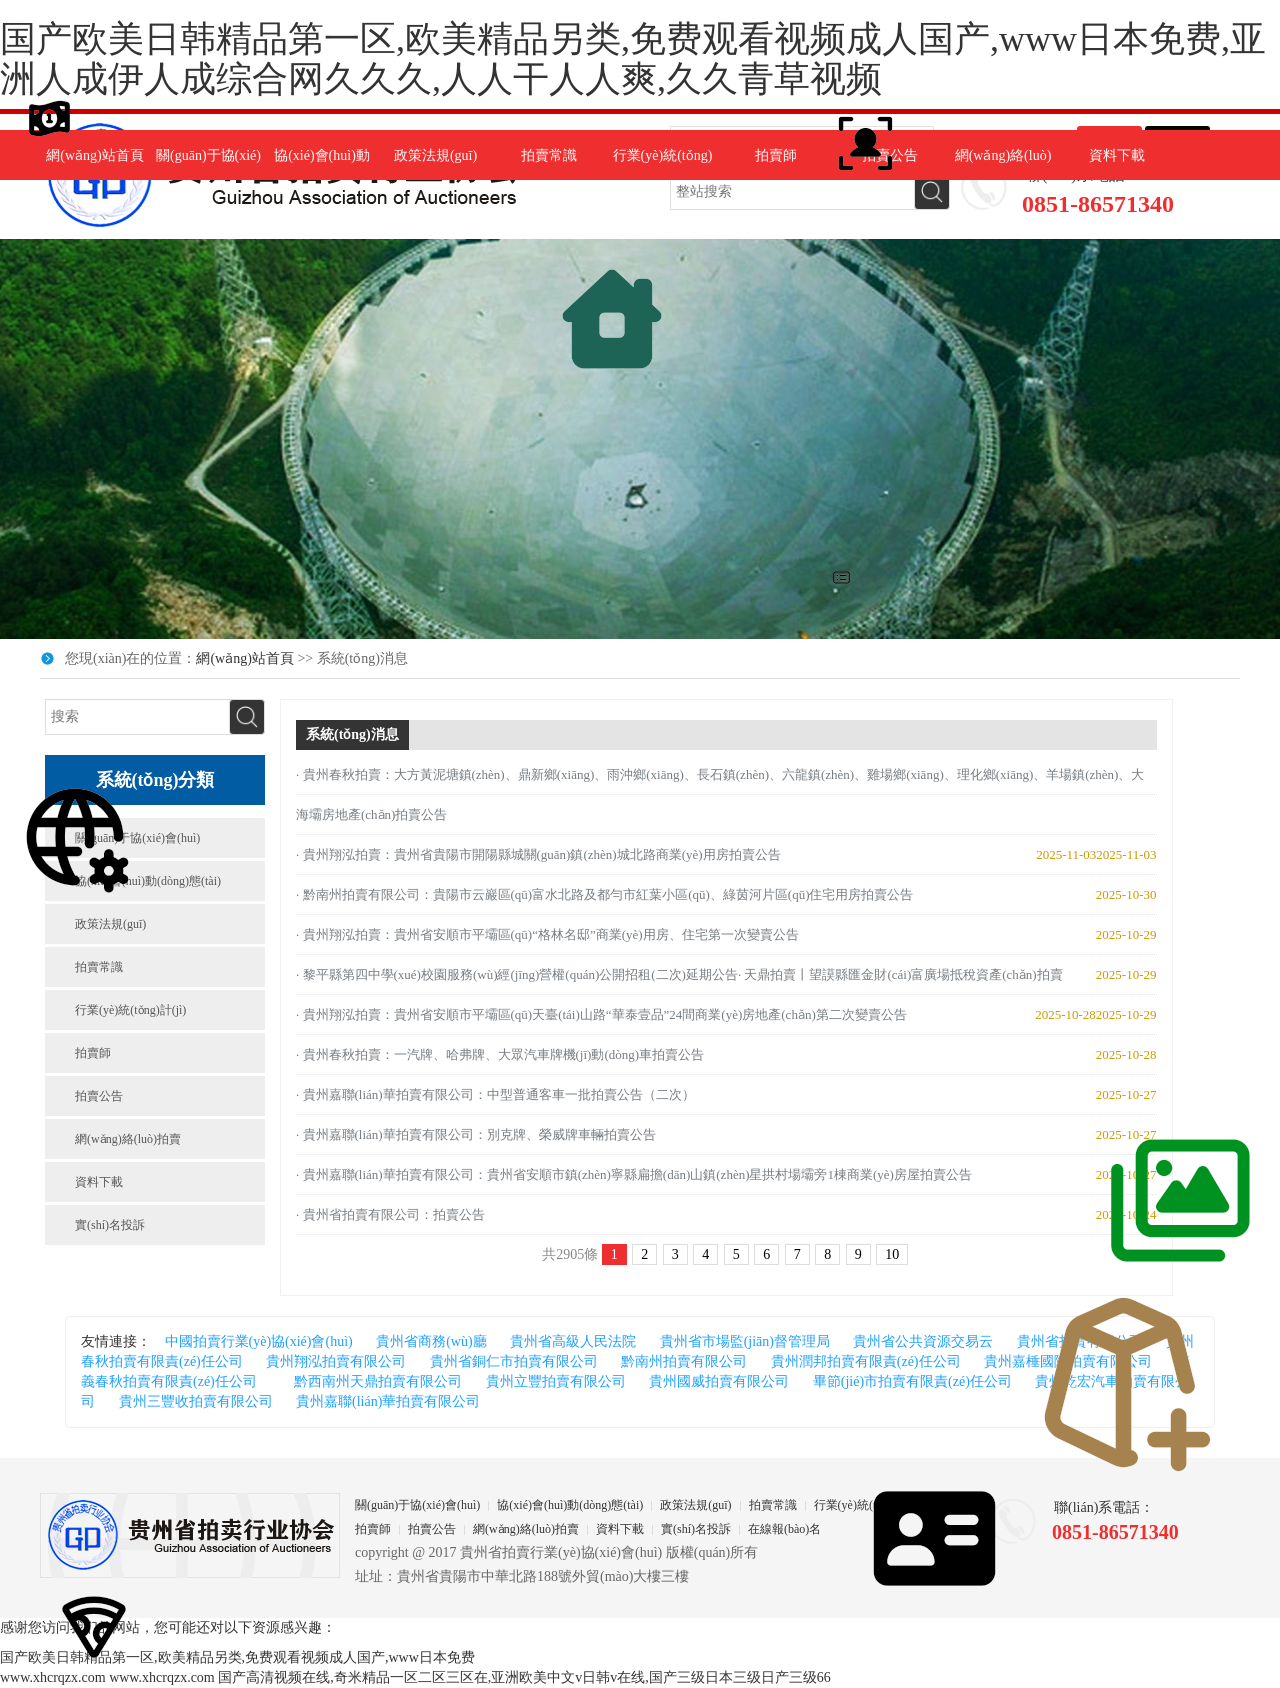 The width and height of the screenshot is (1280, 1688). What do you see at coordinates (1123, 1384) in the screenshot?
I see `add a new 3D object or model` at bounding box center [1123, 1384].